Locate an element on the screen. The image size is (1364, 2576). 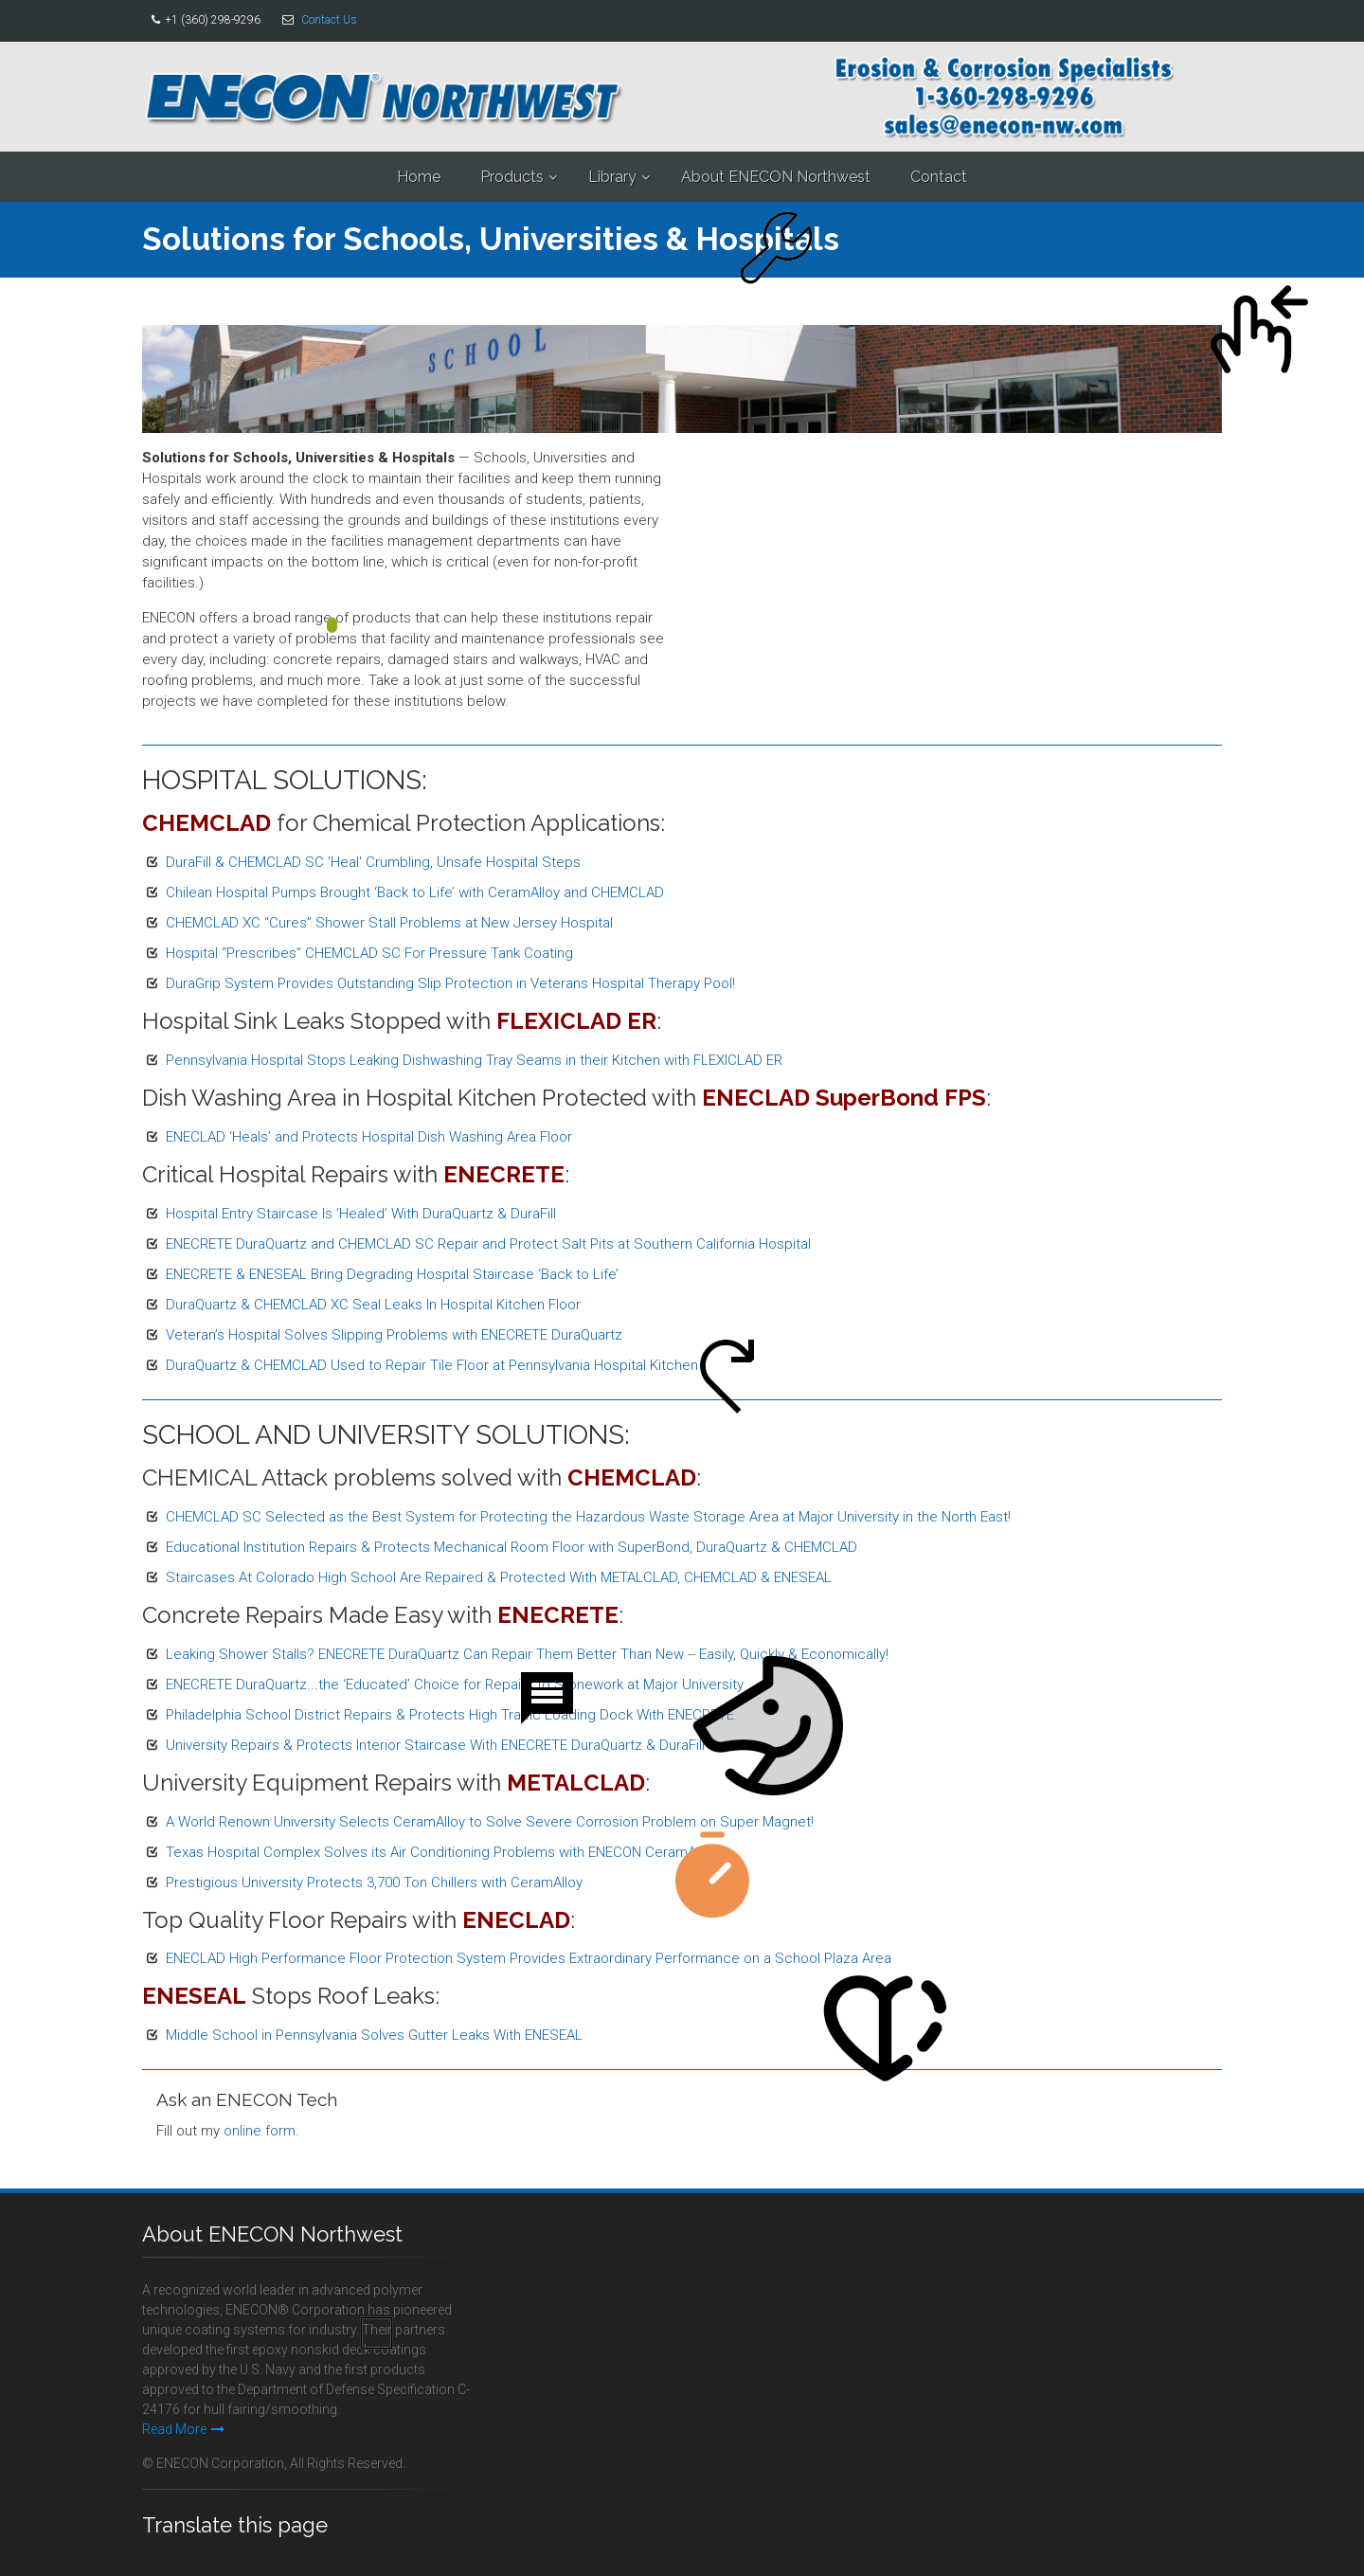
stop media playback is located at coordinates (376, 2333).